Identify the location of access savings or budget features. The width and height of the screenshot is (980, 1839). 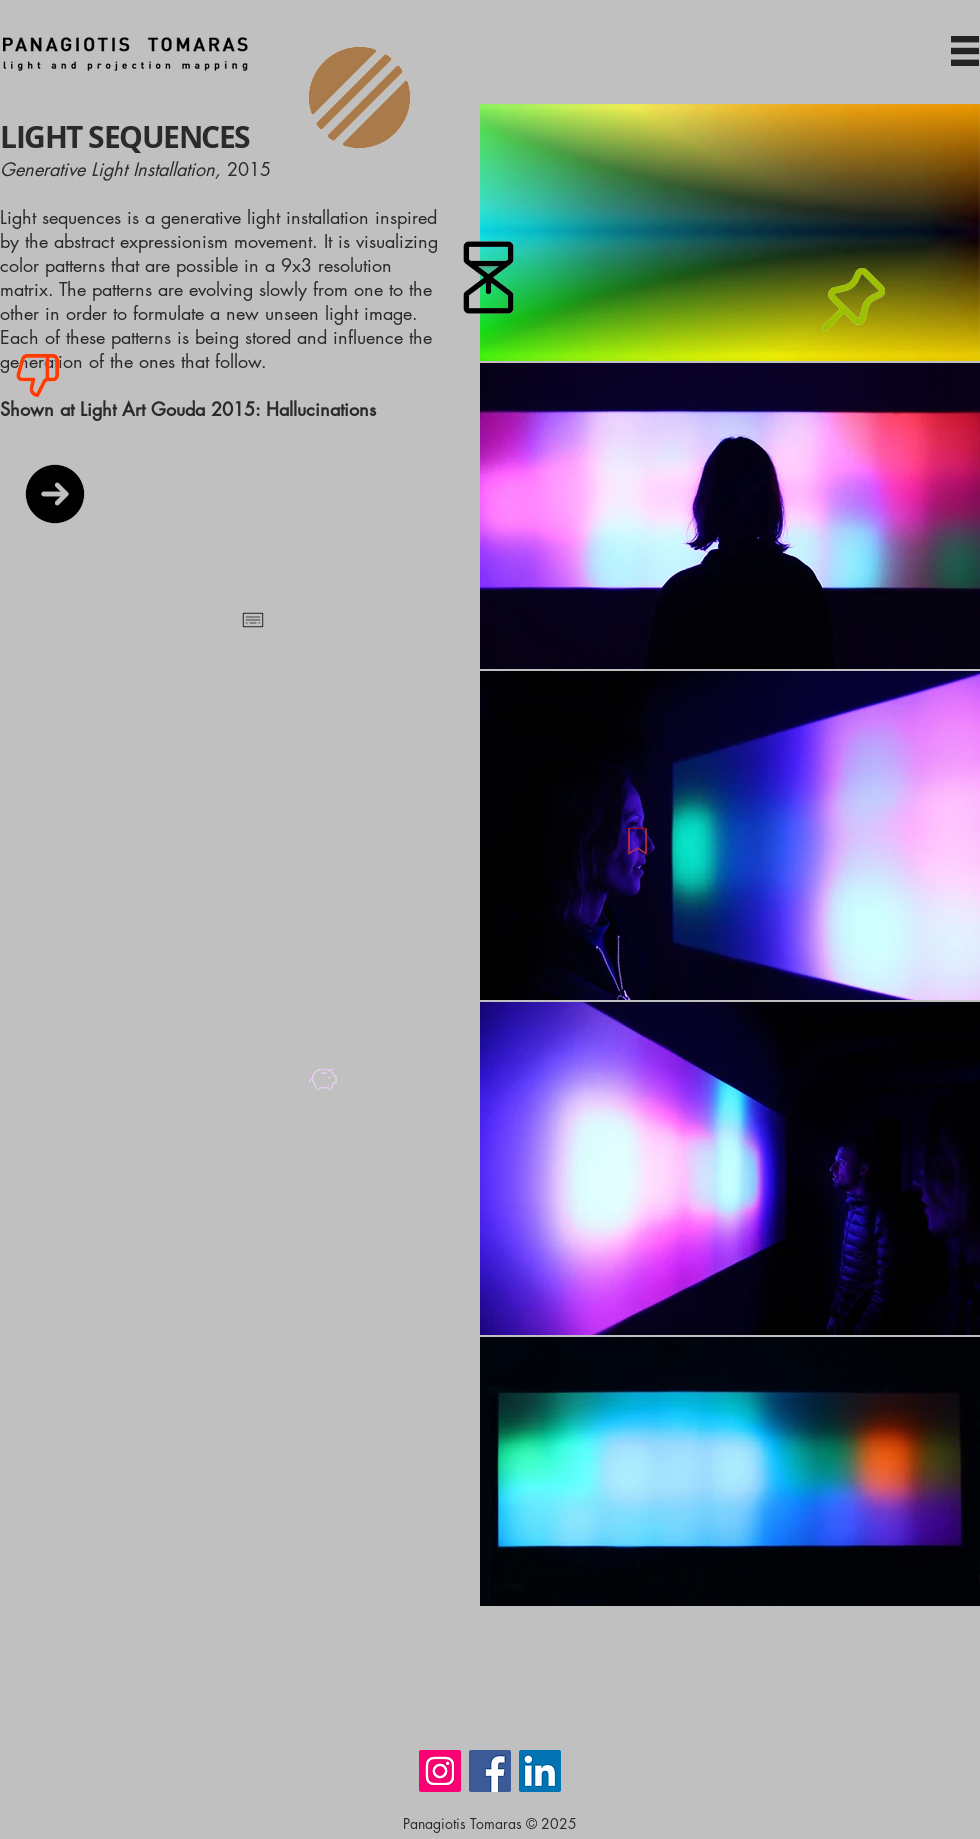
(323, 1079).